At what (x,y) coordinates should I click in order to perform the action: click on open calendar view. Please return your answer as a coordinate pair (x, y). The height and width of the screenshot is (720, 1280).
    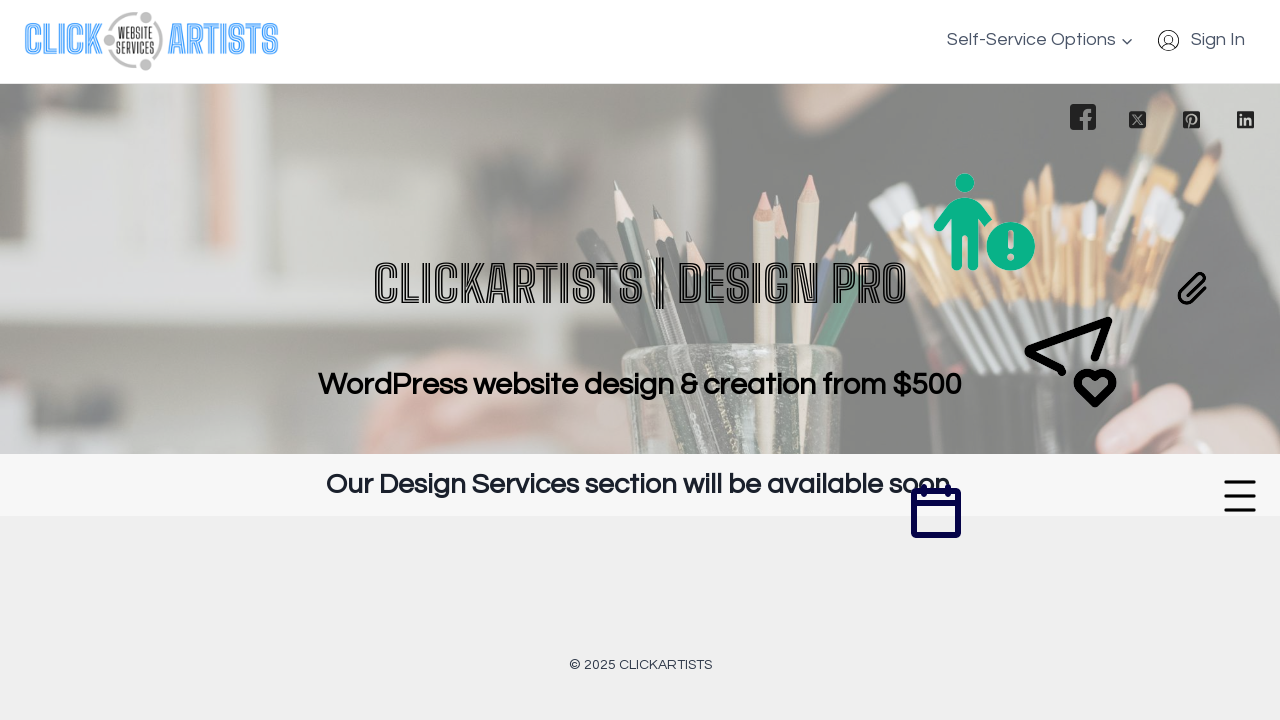
    Looking at the image, I should click on (936, 513).